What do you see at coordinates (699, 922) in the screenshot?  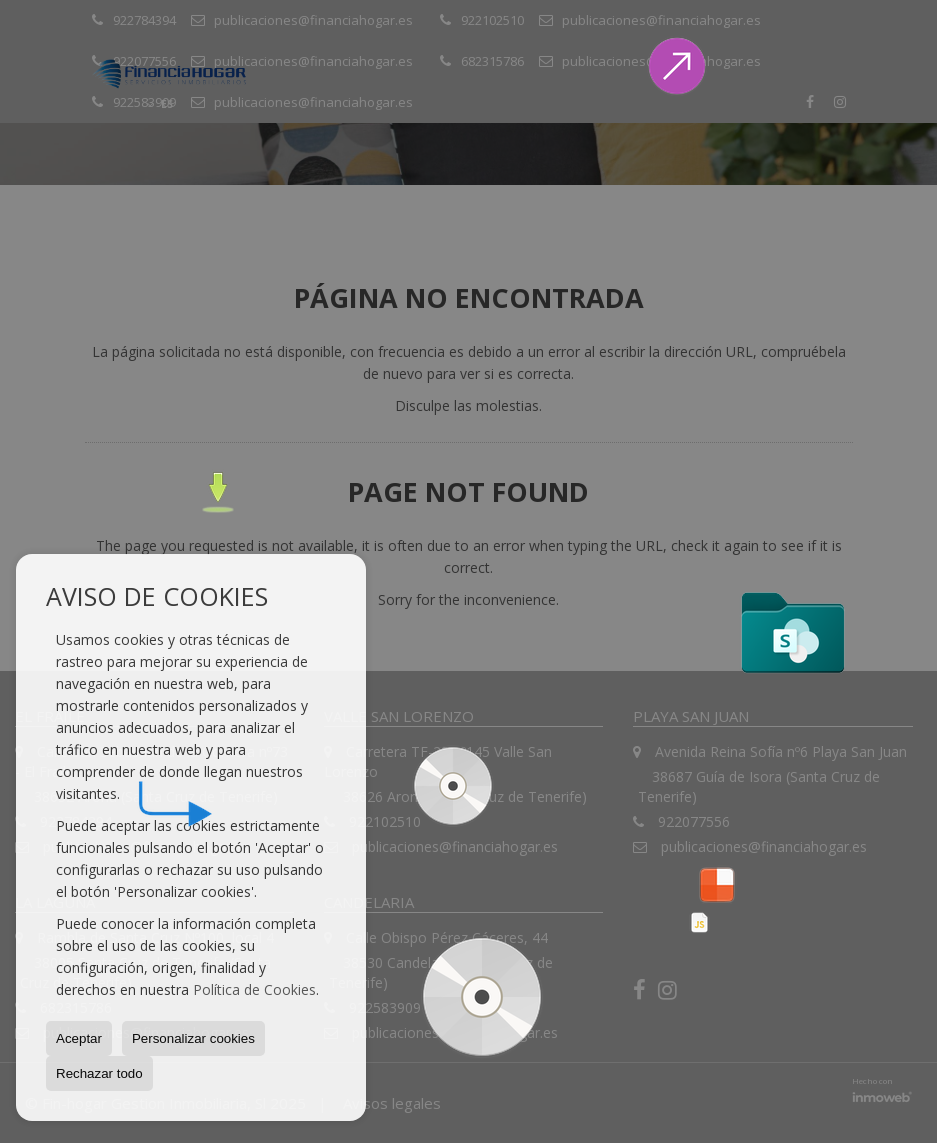 I see `indicates a javascript source file` at bounding box center [699, 922].